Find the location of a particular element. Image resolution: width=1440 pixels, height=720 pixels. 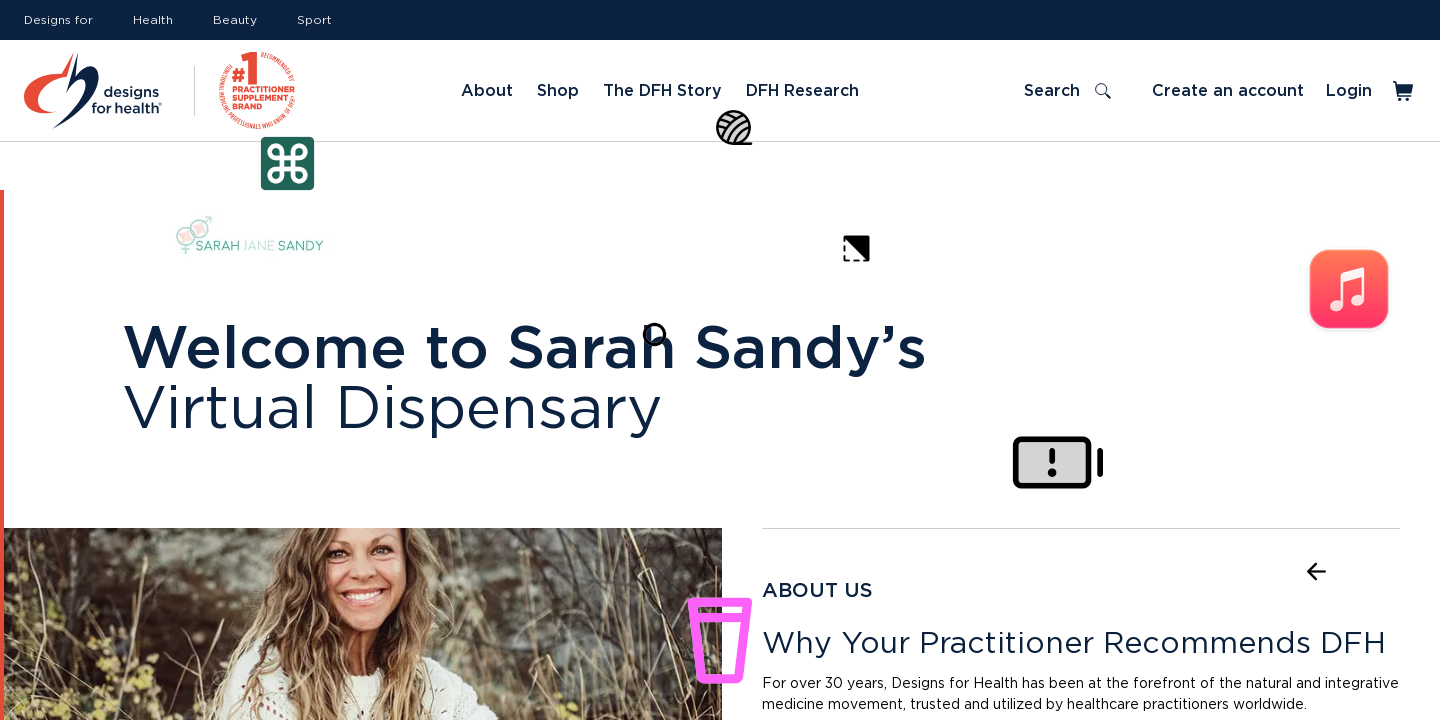

indicates an unselected or inactive radio button option is located at coordinates (654, 334).